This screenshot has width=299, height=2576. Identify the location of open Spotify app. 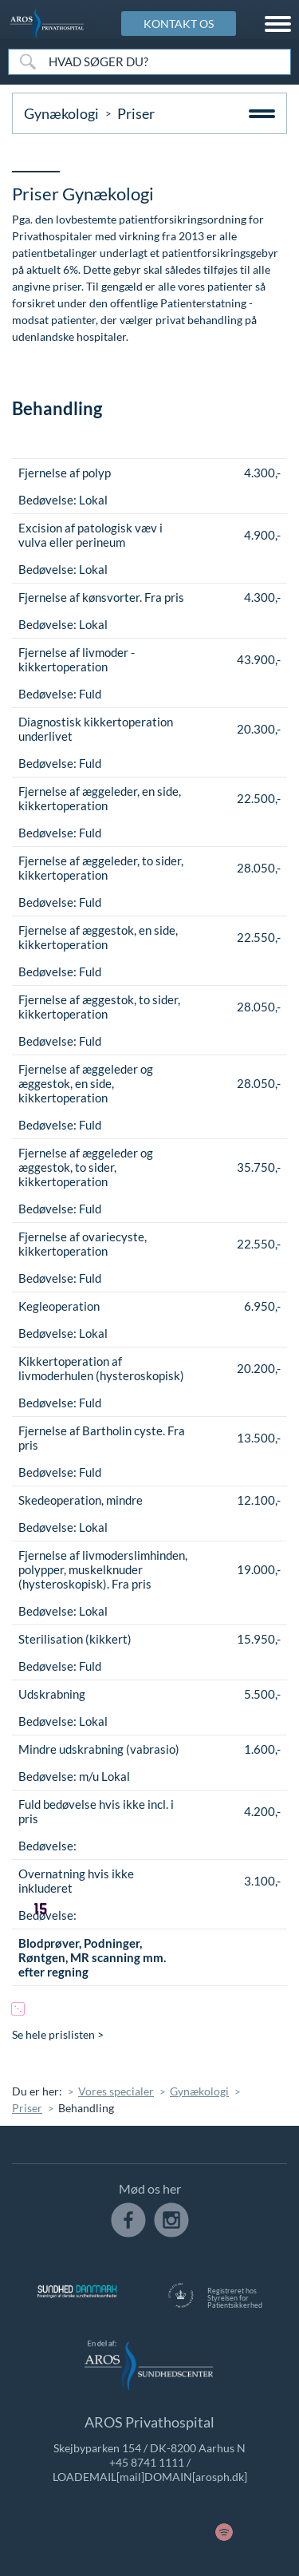
(224, 2532).